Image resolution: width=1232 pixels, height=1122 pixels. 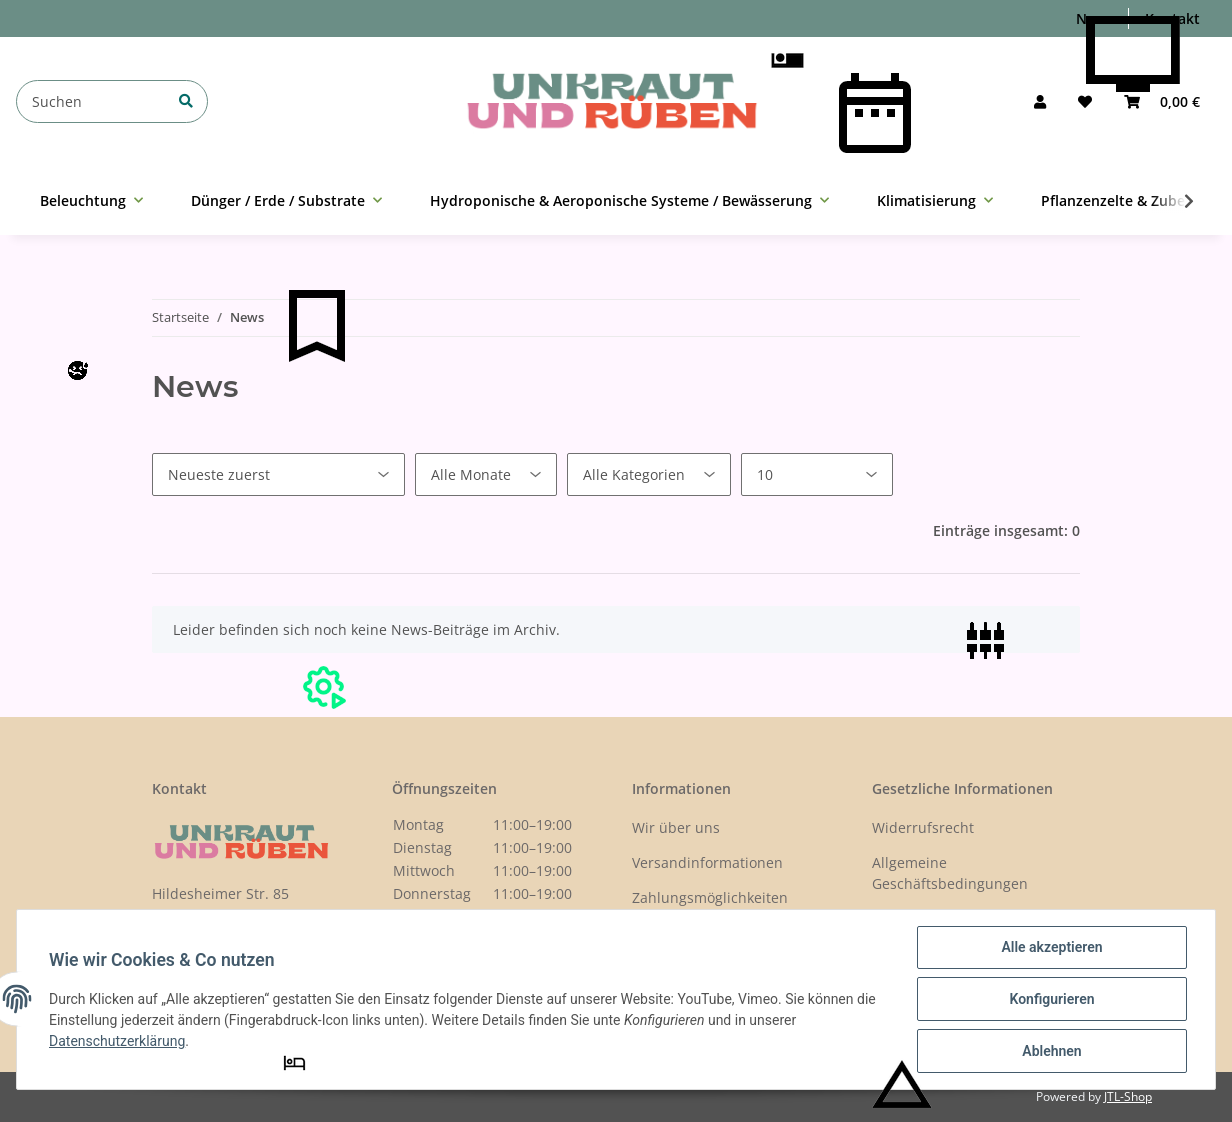 I want to click on find nearby hotels or accommodation, so click(x=294, y=1062).